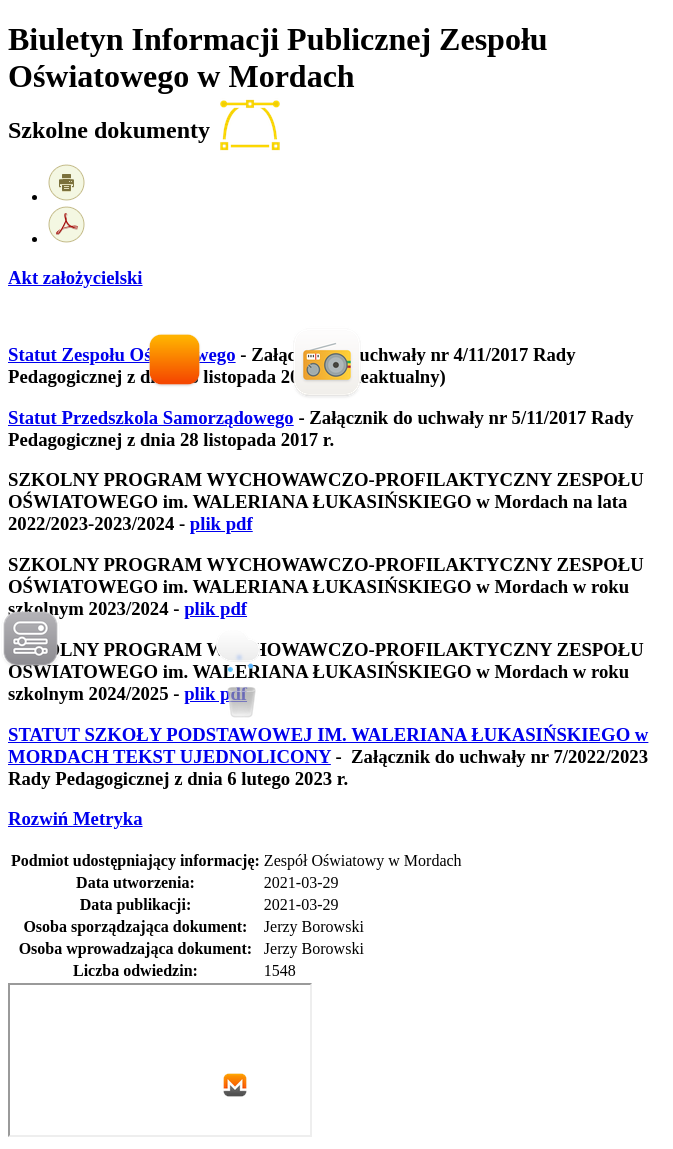 Image resolution: width=673 pixels, height=1149 pixels. I want to click on blank orange app template for macos icon design, so click(174, 359).